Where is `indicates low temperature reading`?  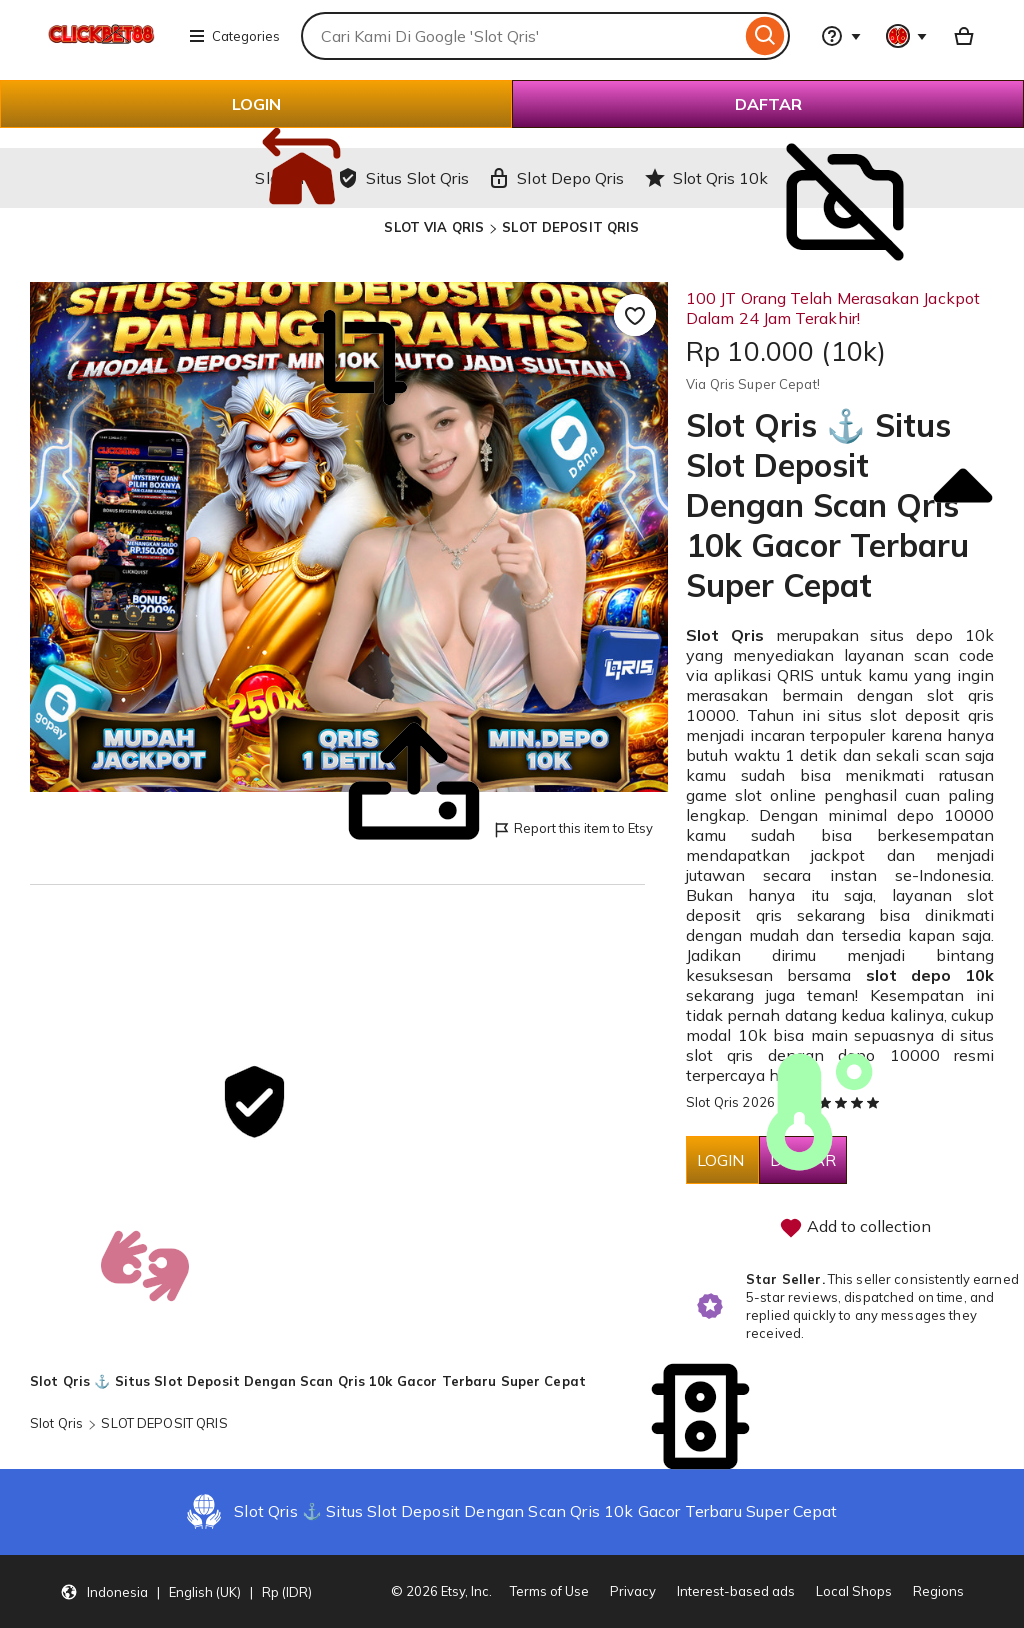 indicates low temperature reading is located at coordinates (814, 1112).